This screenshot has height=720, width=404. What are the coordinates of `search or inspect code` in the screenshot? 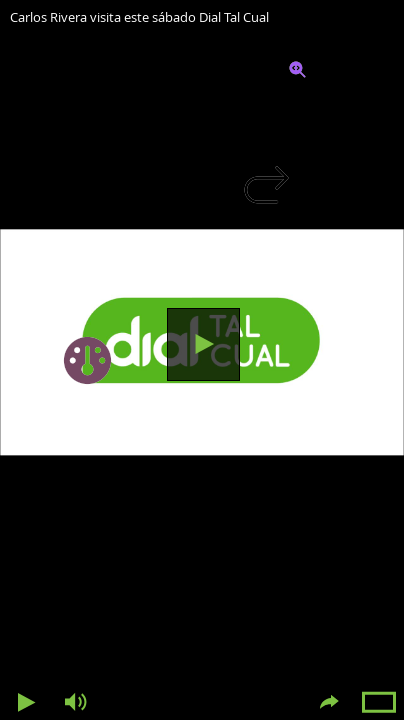 It's located at (297, 69).